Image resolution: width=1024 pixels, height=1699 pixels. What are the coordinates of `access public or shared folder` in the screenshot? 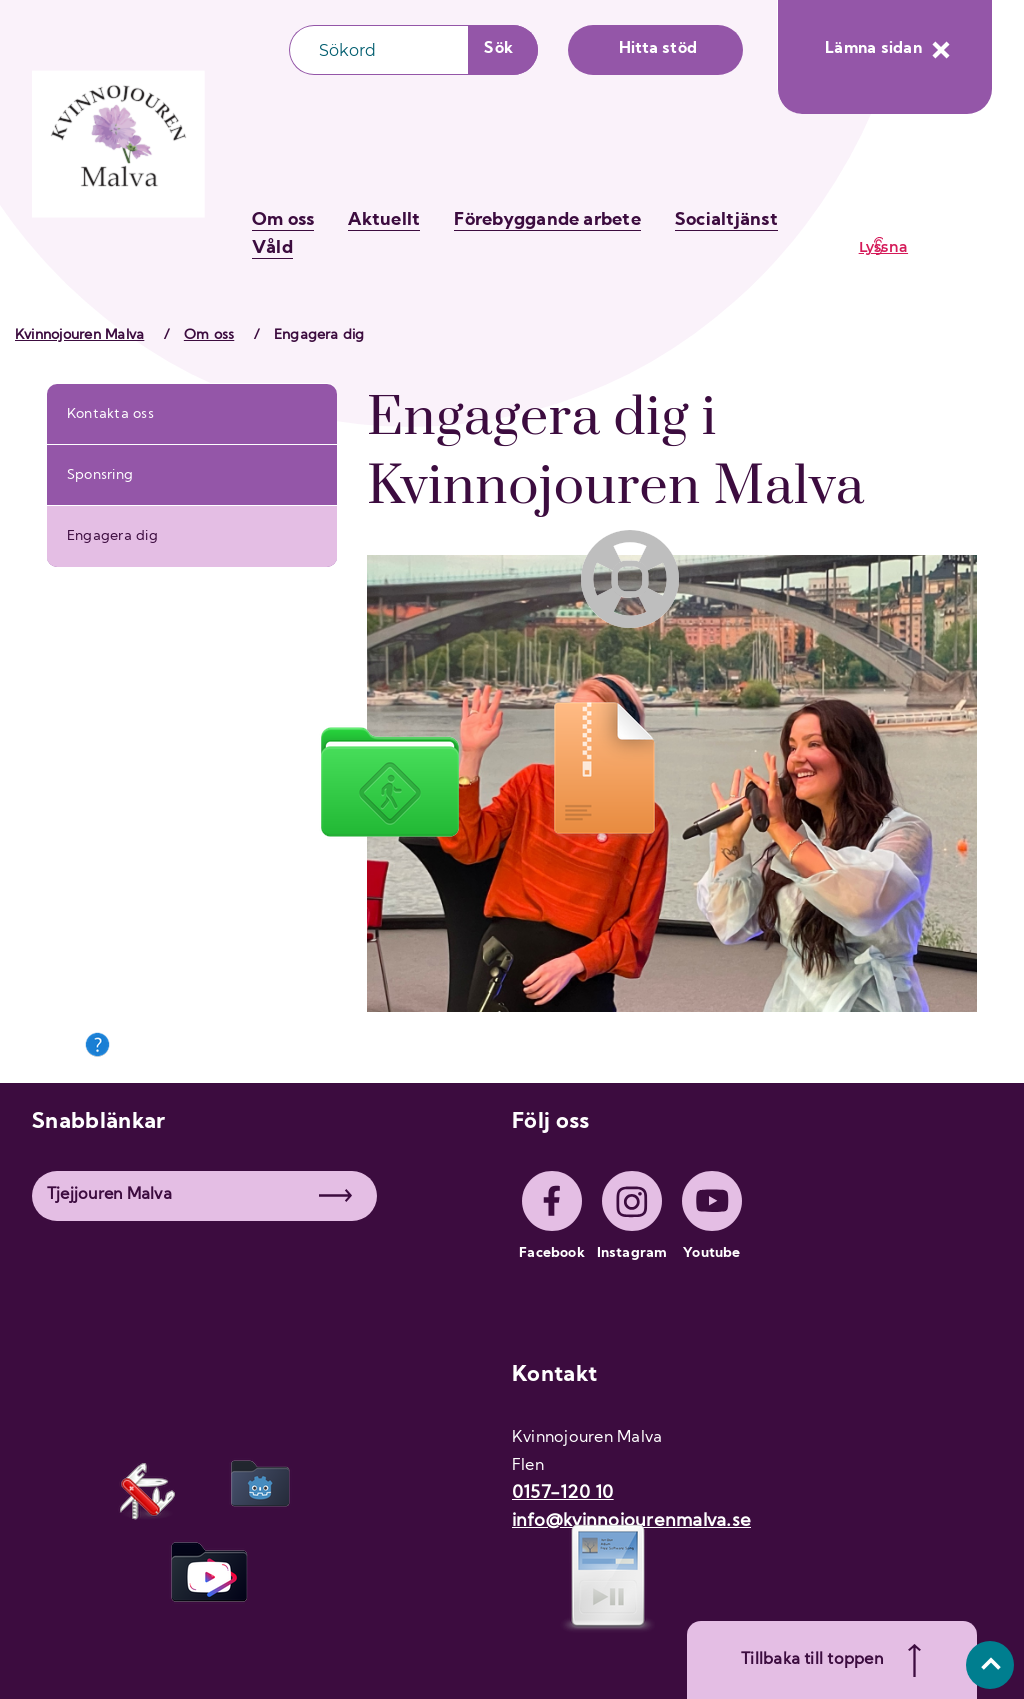 It's located at (390, 782).